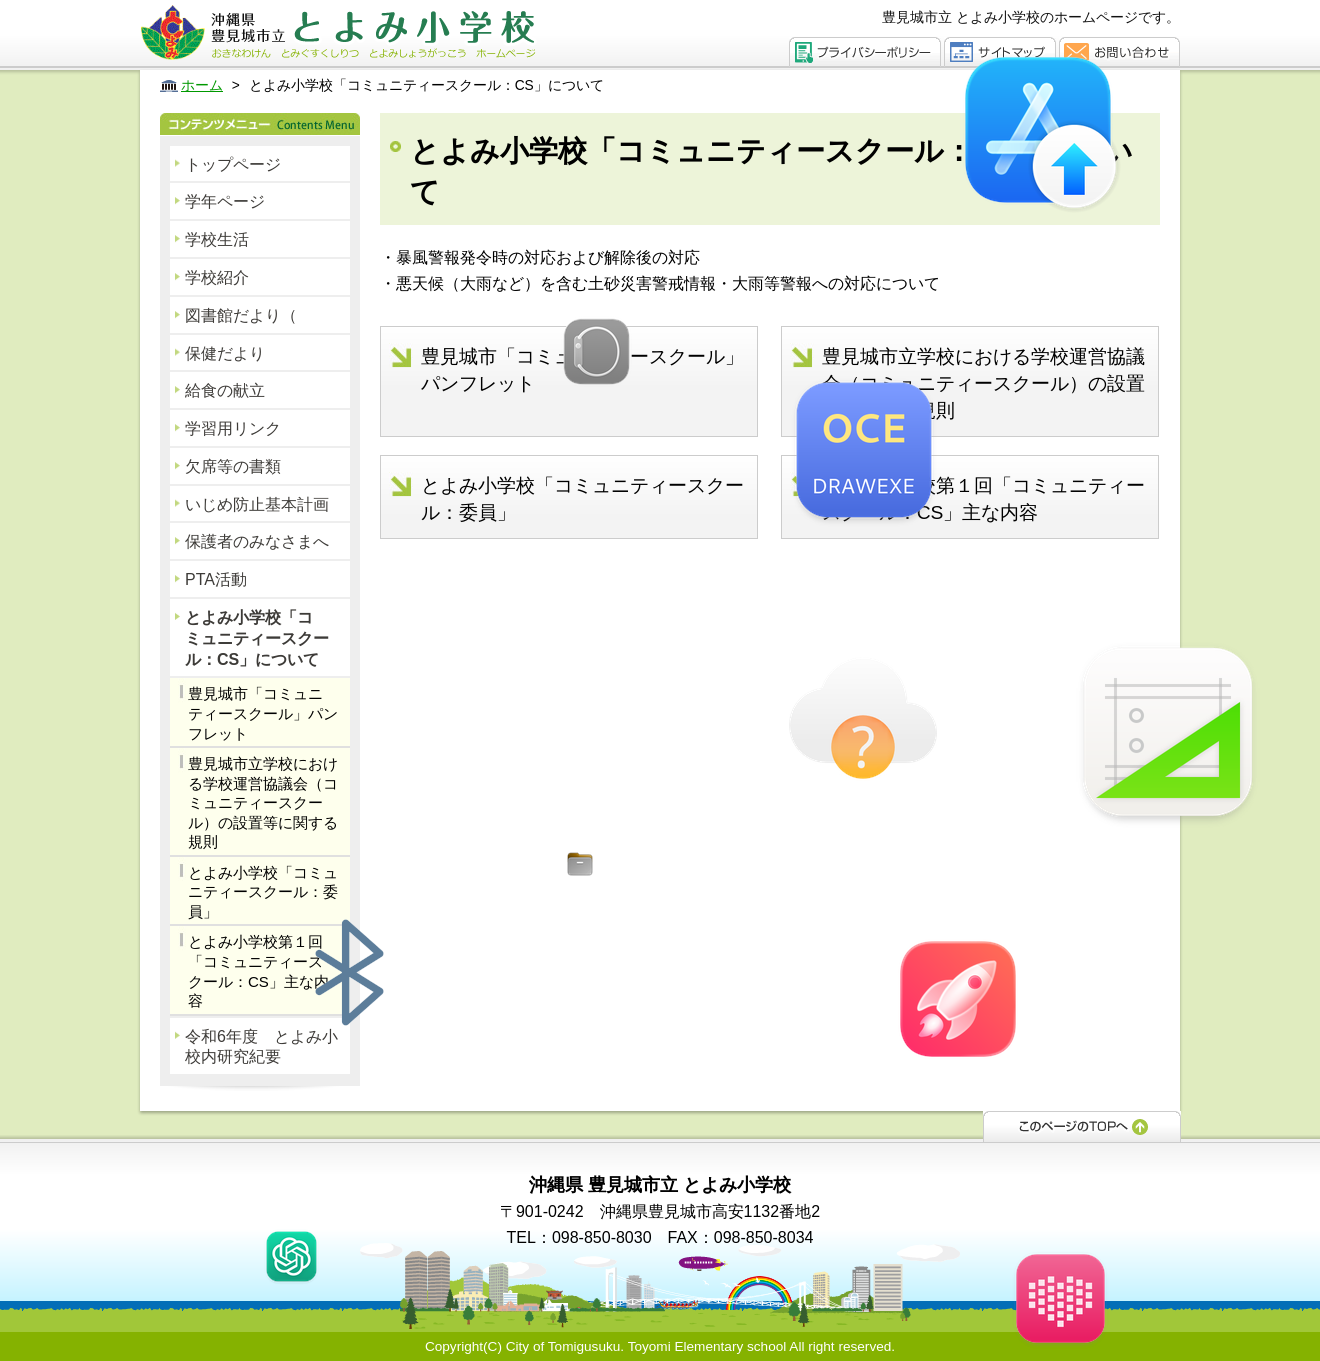 The width and height of the screenshot is (1320, 1361). What do you see at coordinates (864, 450) in the screenshot?
I see `open OCE DRAWEXE application` at bounding box center [864, 450].